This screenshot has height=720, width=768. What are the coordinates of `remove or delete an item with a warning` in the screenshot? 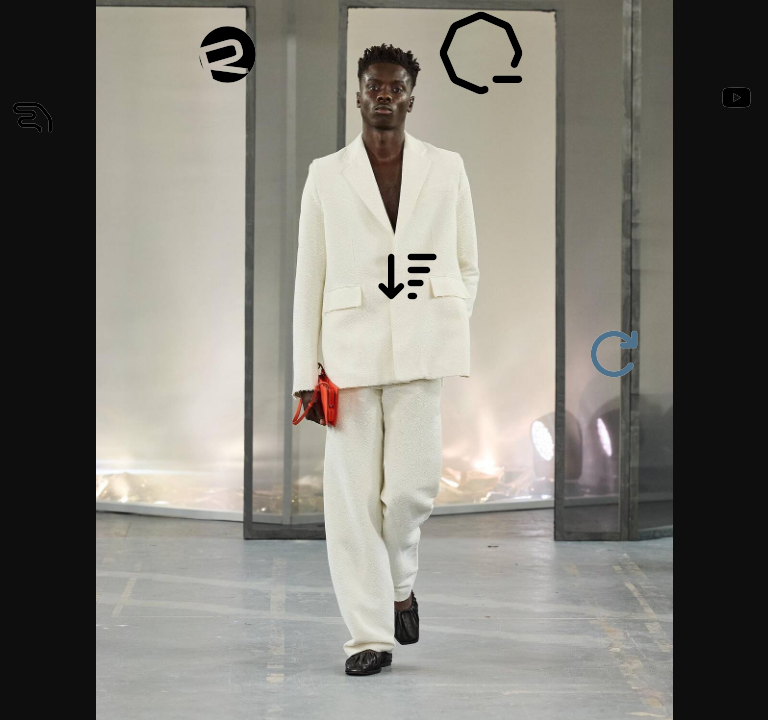 It's located at (481, 53).